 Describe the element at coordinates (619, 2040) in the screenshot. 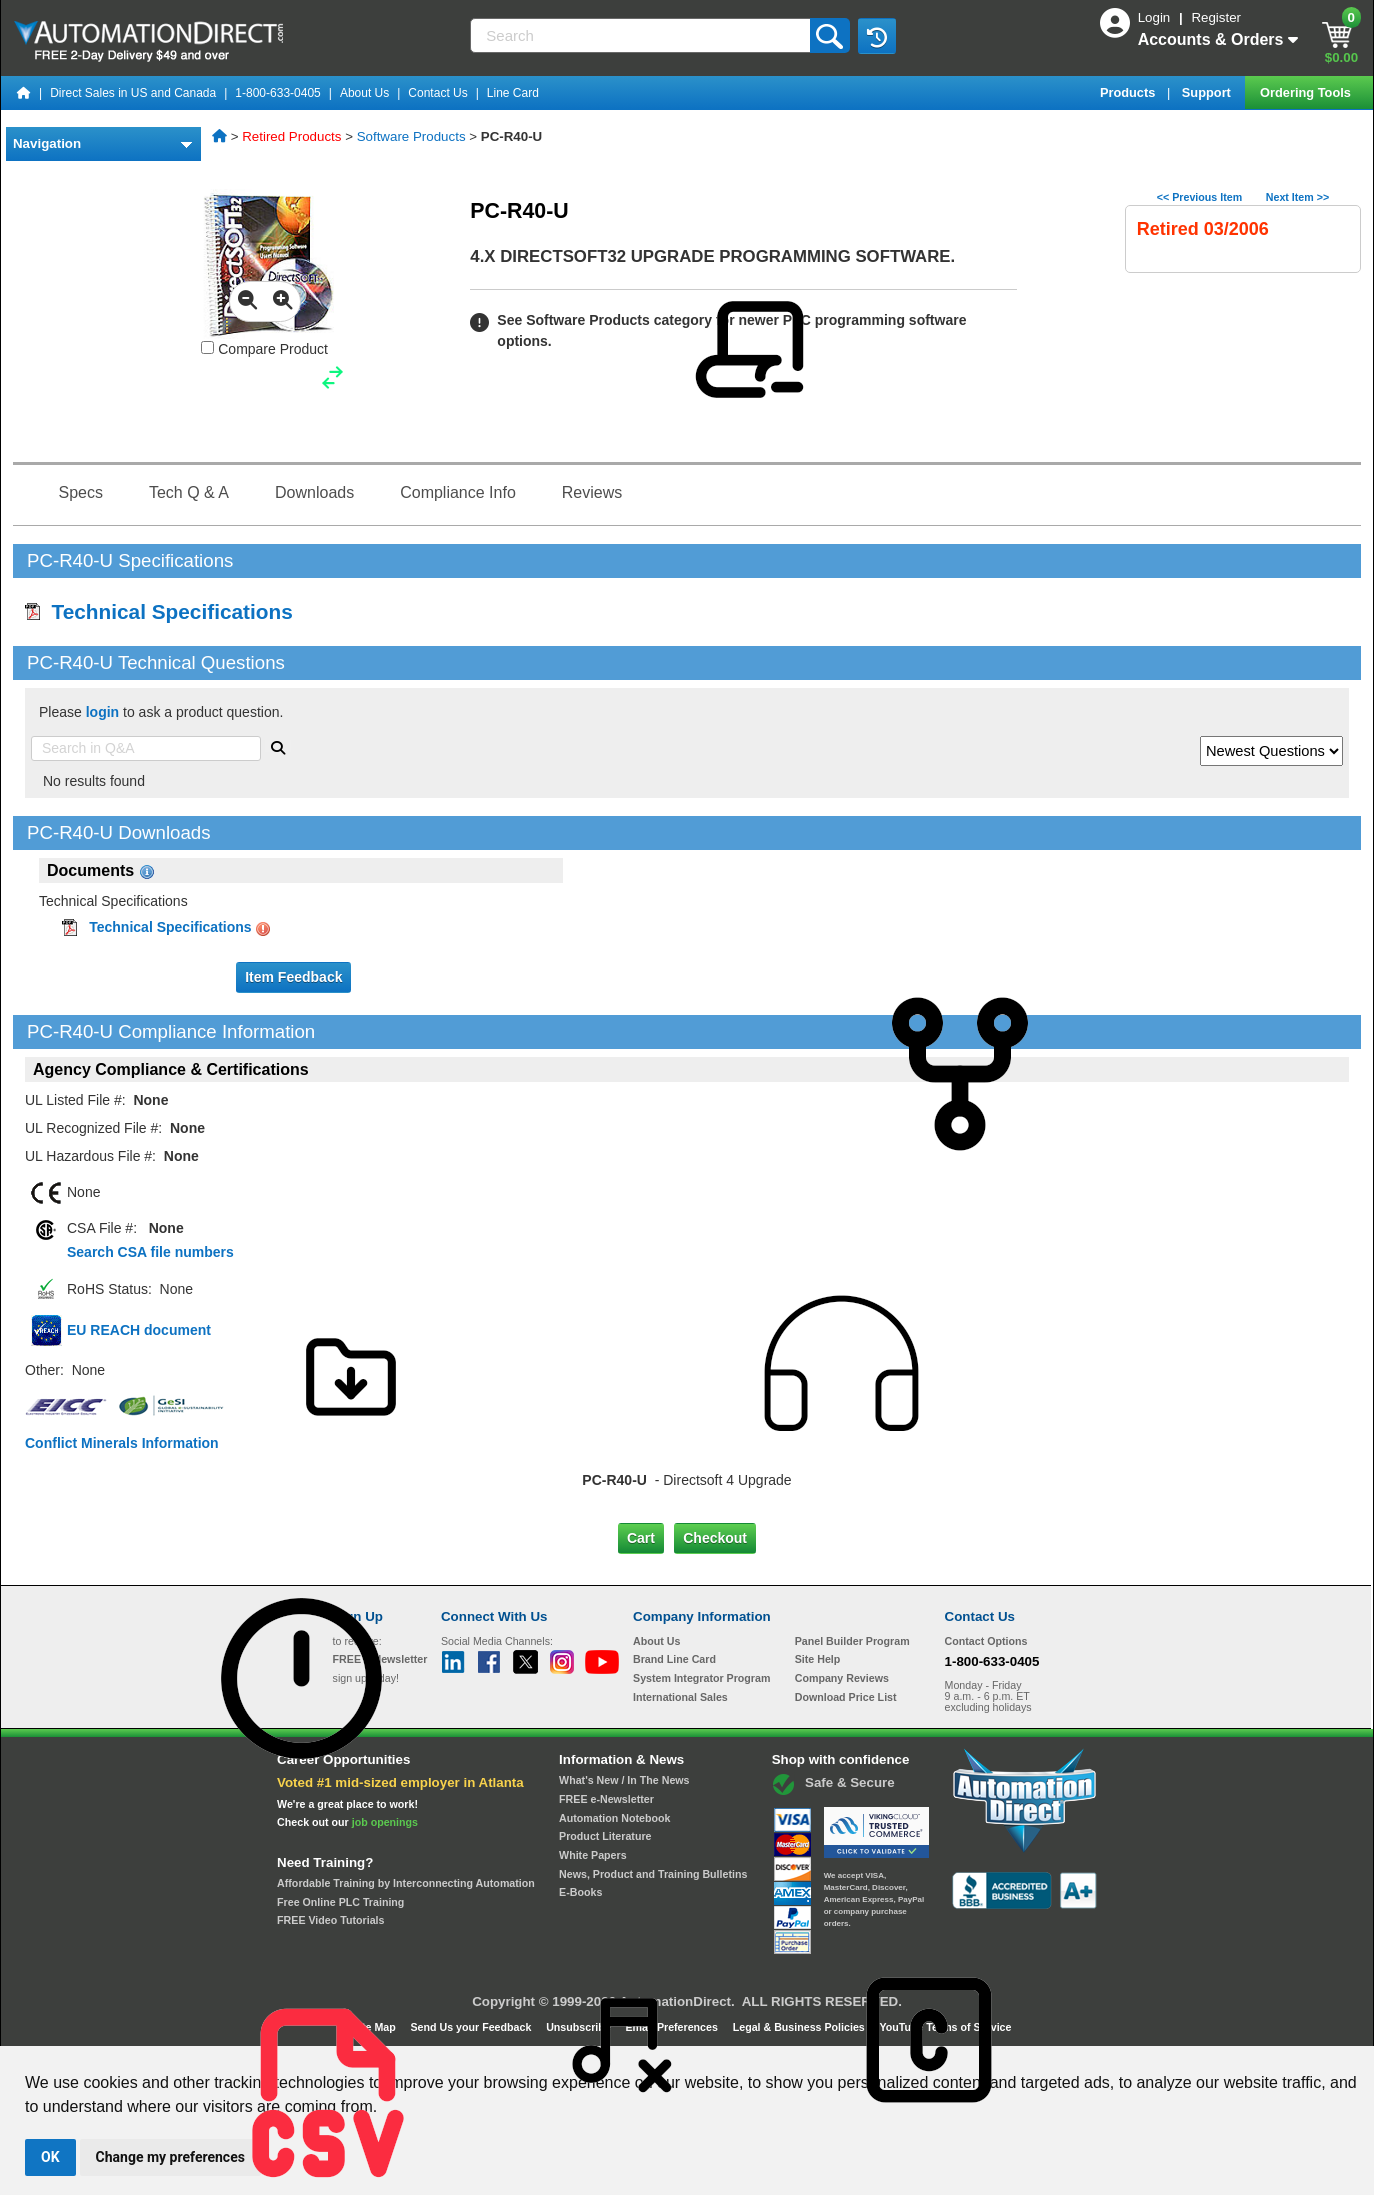

I see `remove a song from playlist` at that location.